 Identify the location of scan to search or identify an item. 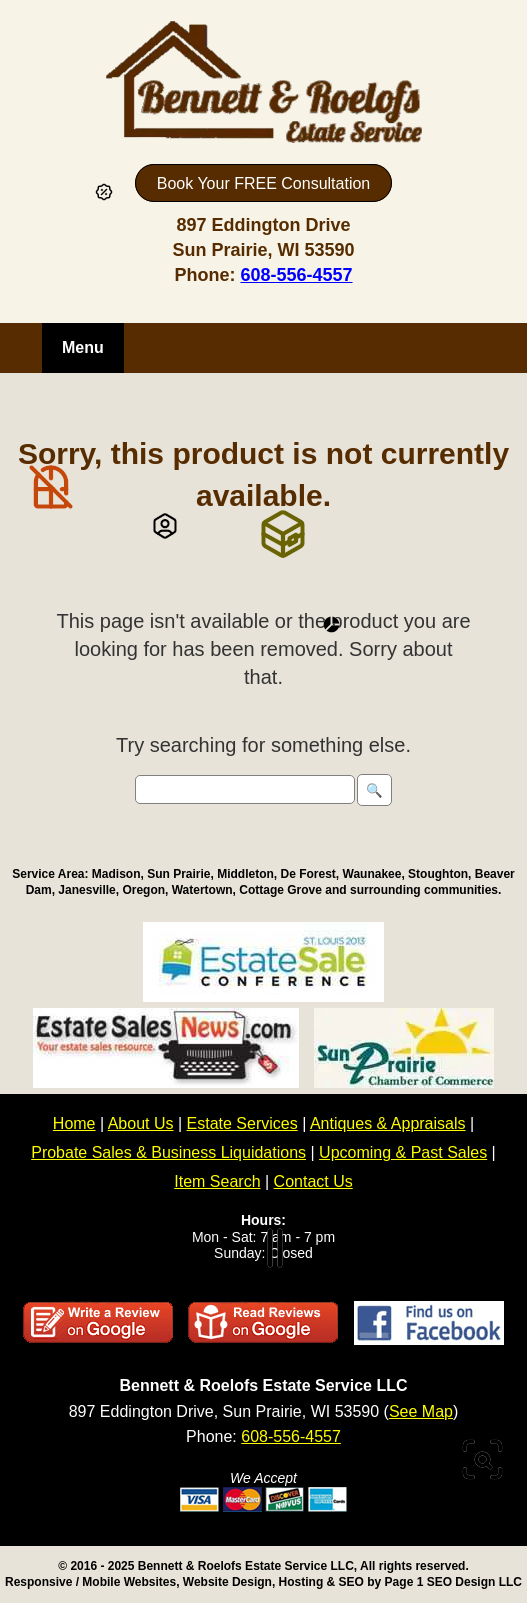
(482, 1459).